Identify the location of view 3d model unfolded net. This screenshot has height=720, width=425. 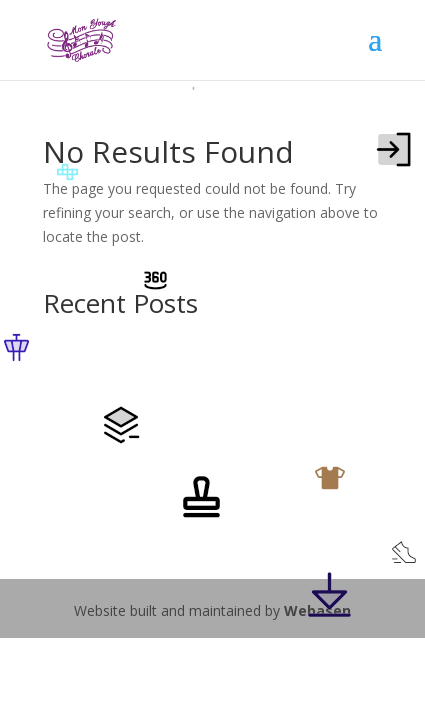
(67, 171).